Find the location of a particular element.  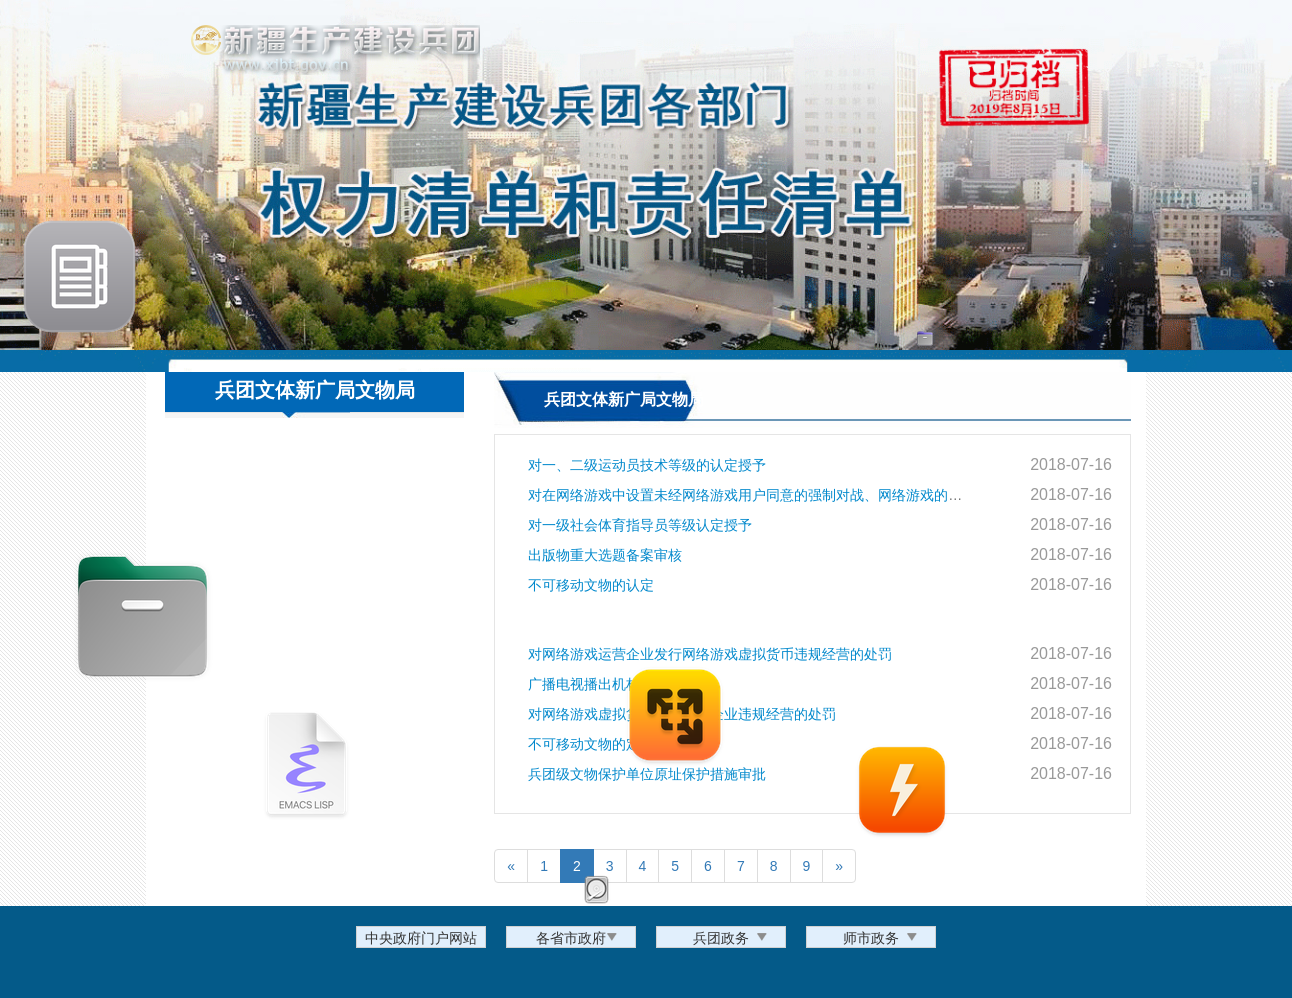

open newsflash rss reader app is located at coordinates (902, 790).